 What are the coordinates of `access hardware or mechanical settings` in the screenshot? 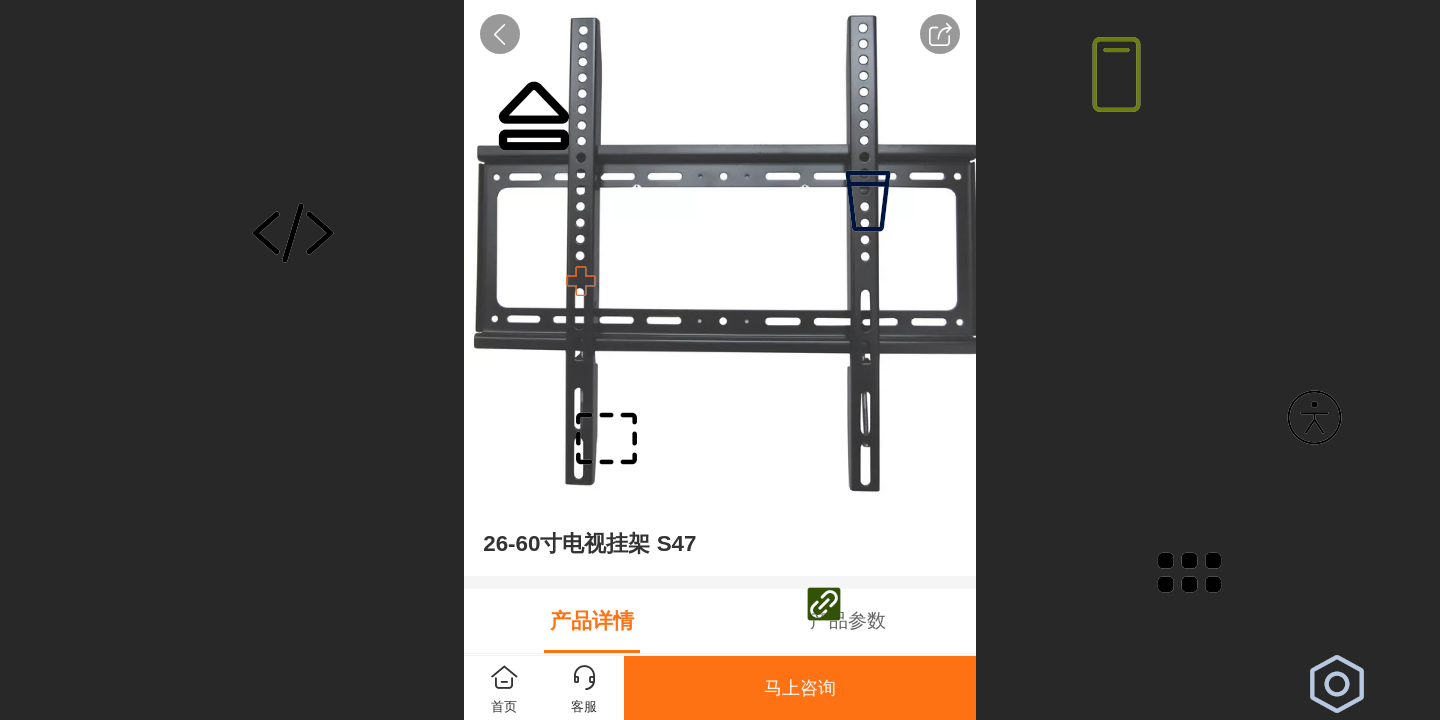 It's located at (1337, 684).